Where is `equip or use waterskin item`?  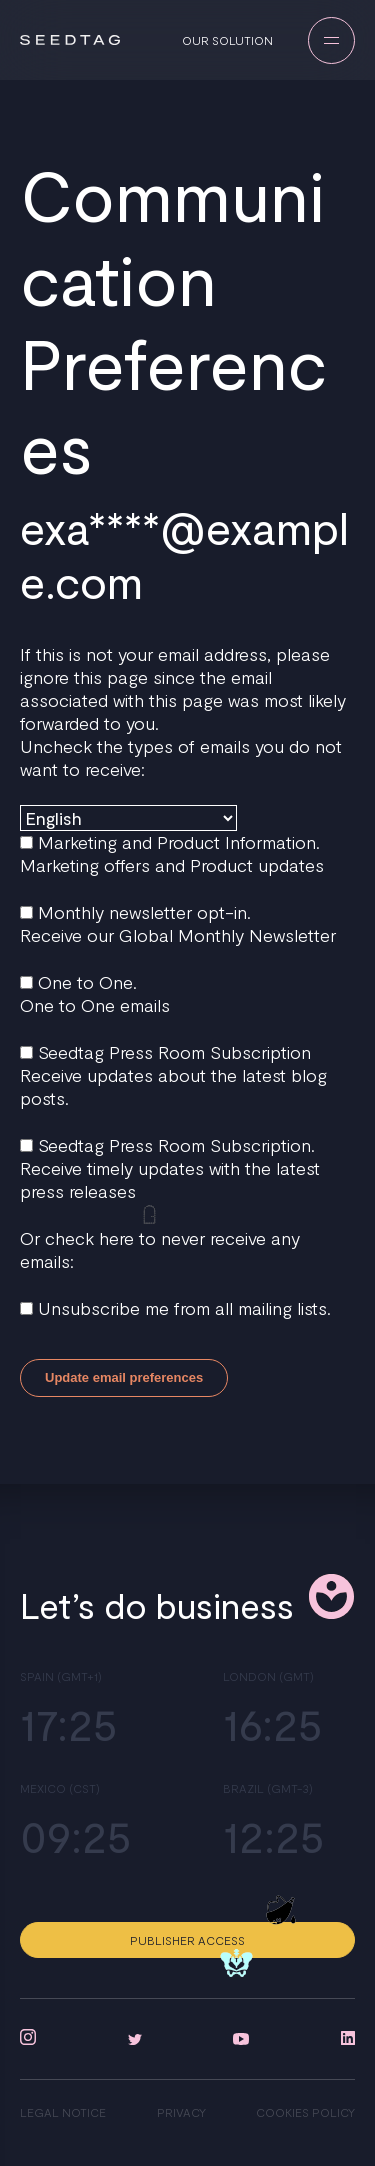
equip or use waterskin item is located at coordinates (281, 1910).